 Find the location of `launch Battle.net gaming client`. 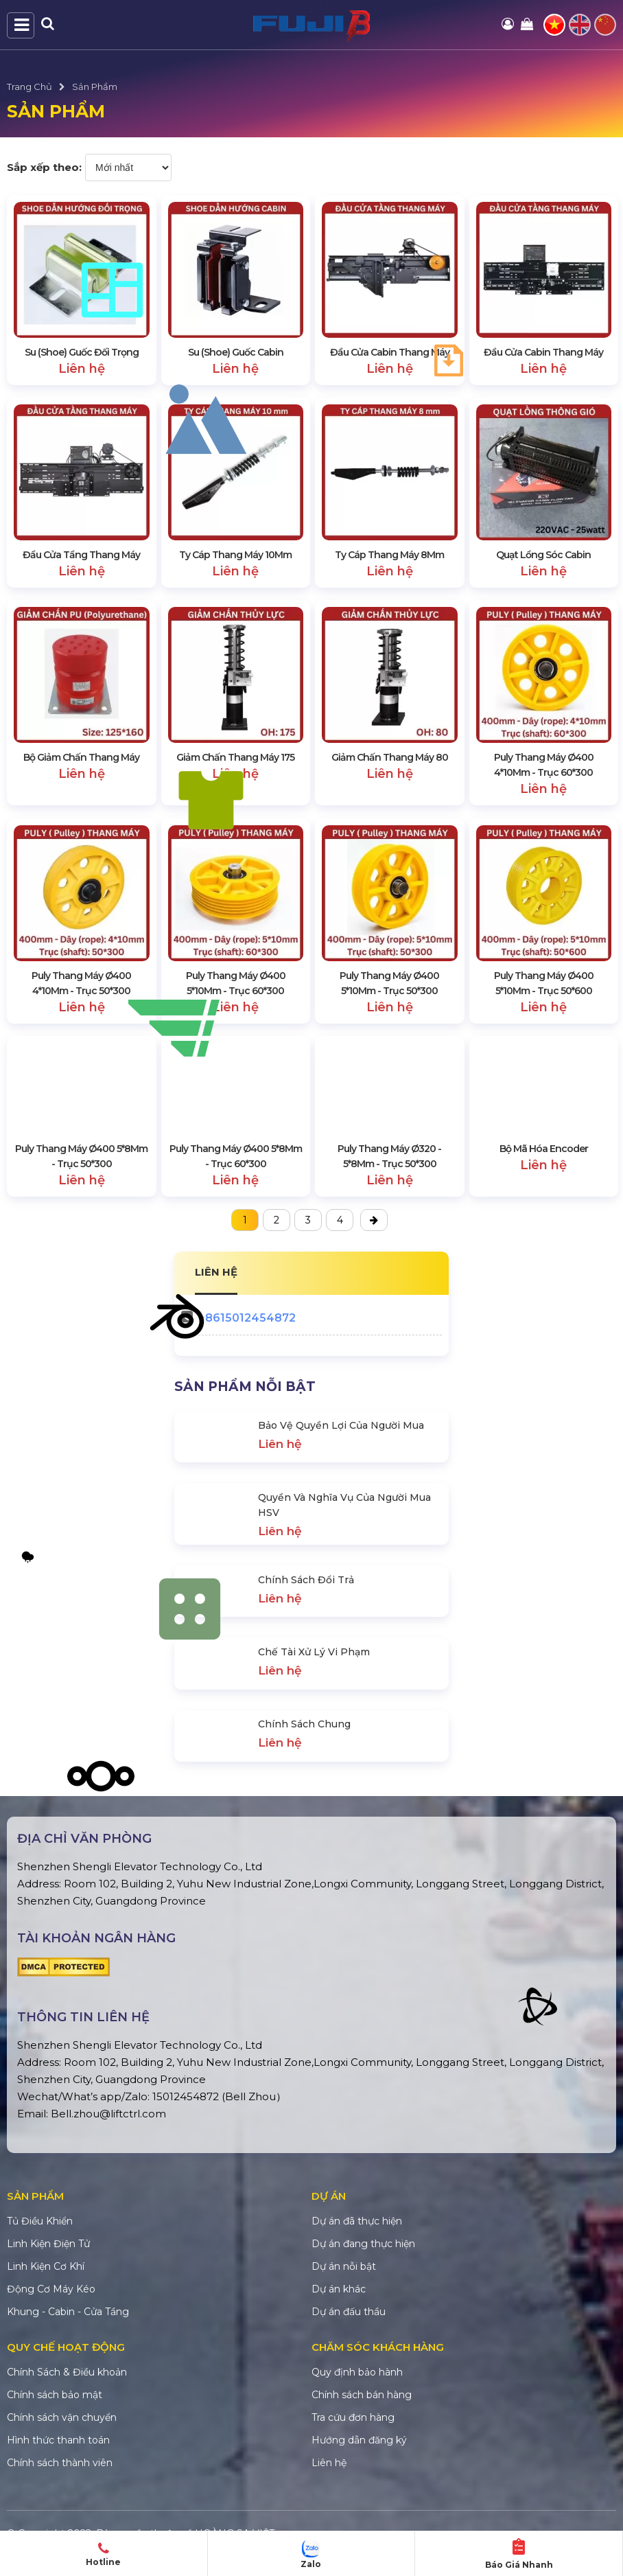

launch Battle.net gaming client is located at coordinates (537, 2006).